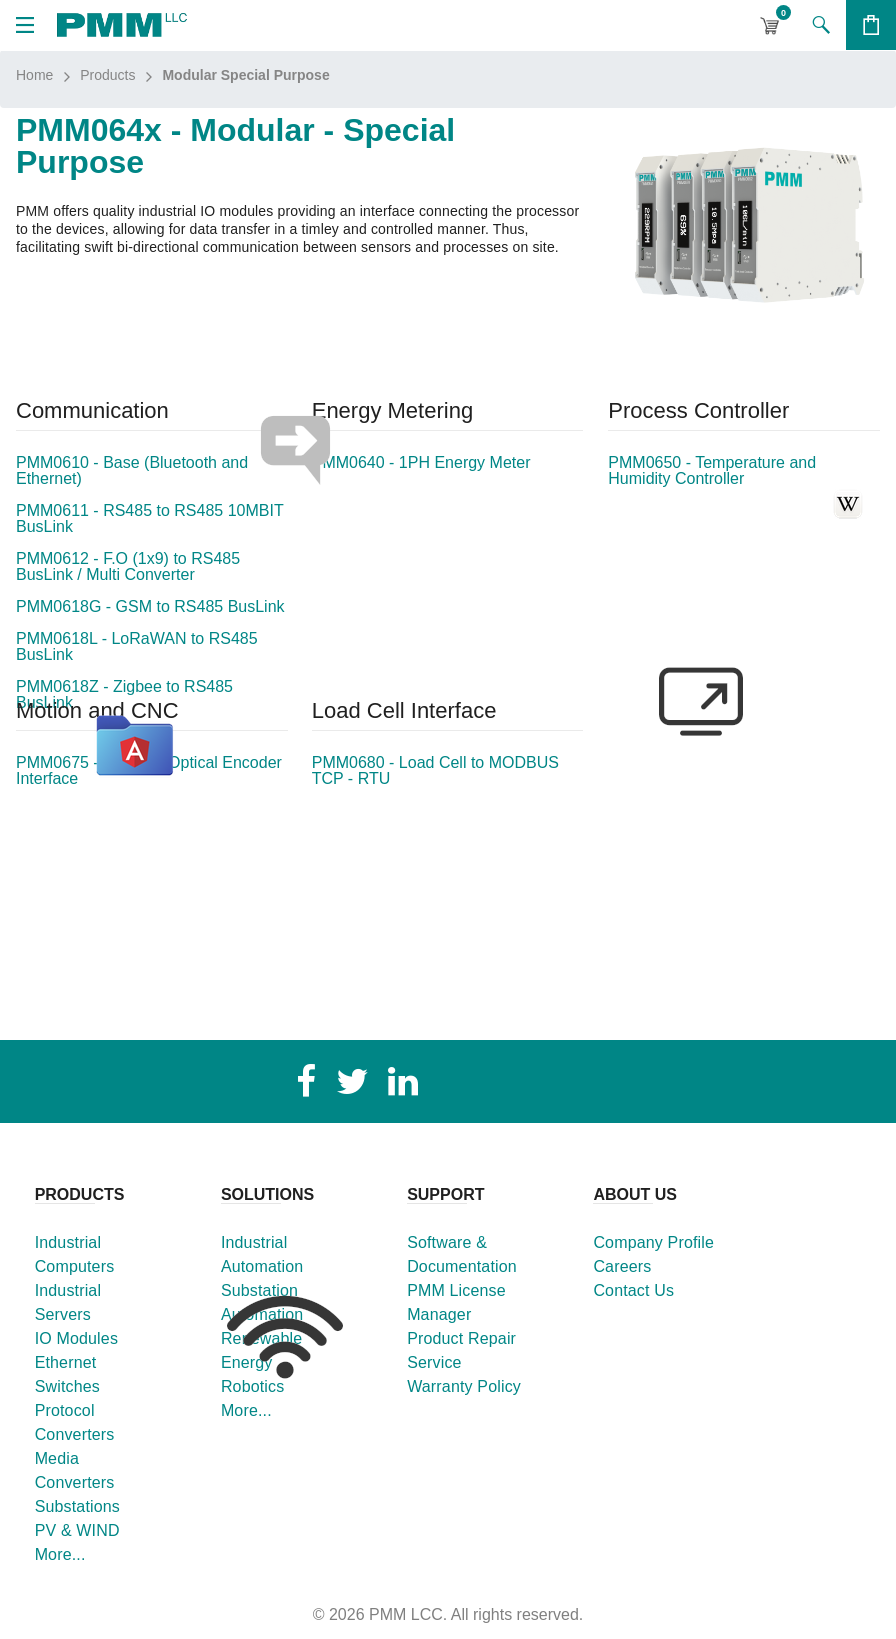 Image resolution: width=896 pixels, height=1639 pixels. What do you see at coordinates (295, 450) in the screenshot?
I see `user is currently away or idle` at bounding box center [295, 450].